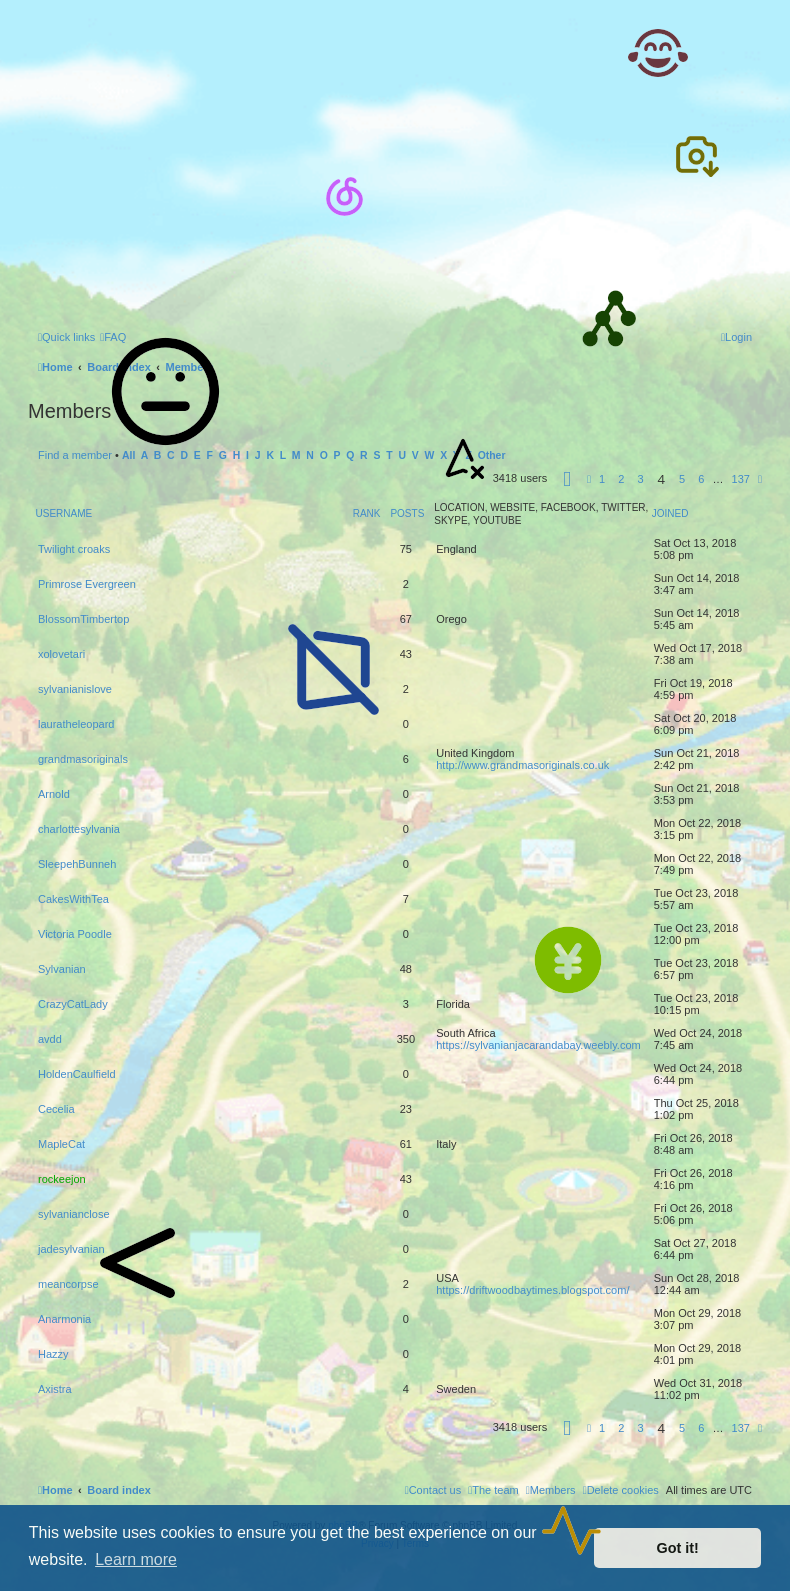 The width and height of the screenshot is (790, 1591). What do you see at coordinates (696, 154) in the screenshot?
I see `download a captured photo` at bounding box center [696, 154].